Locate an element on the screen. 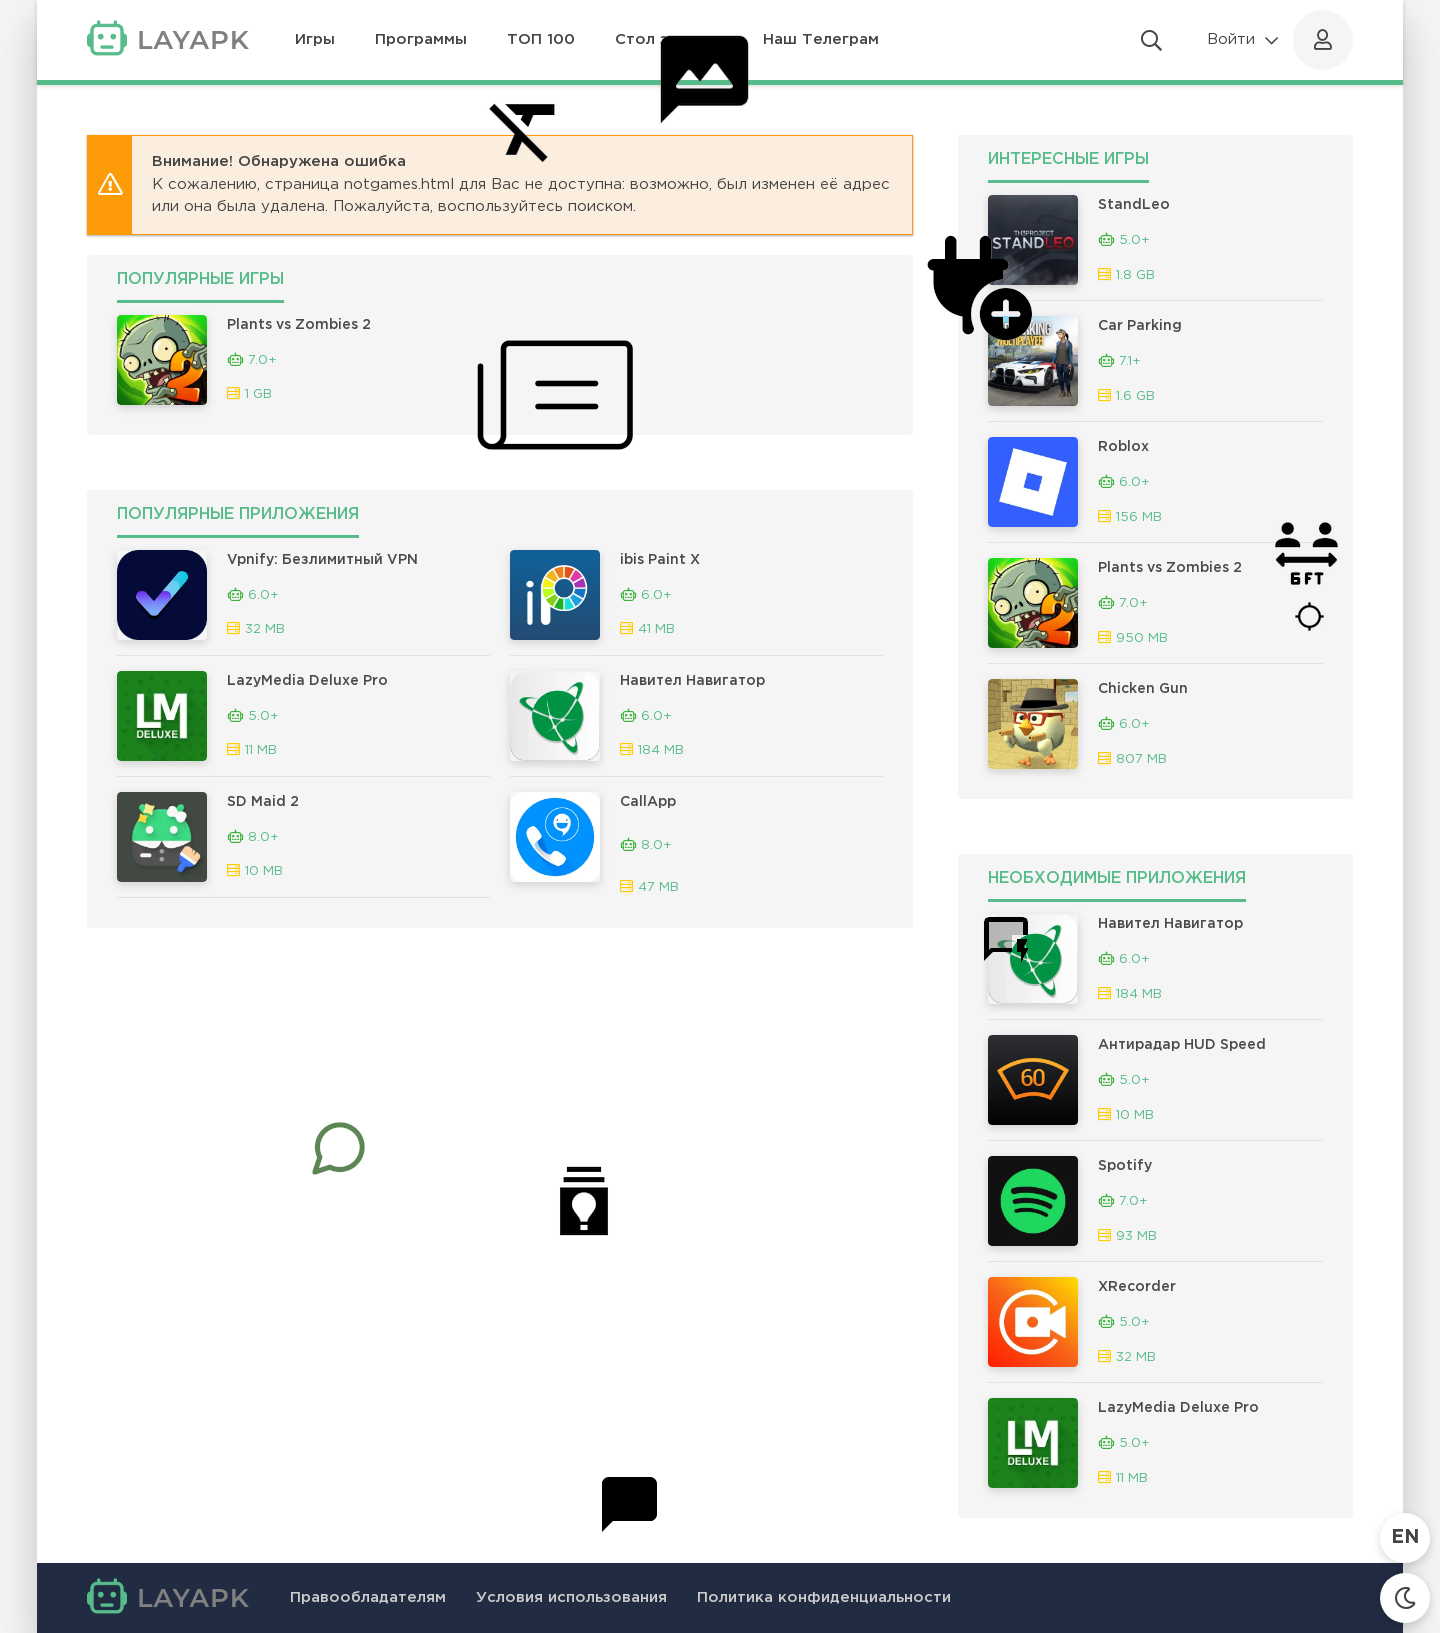 The image size is (1440, 1633). view news or articles is located at coordinates (561, 395).